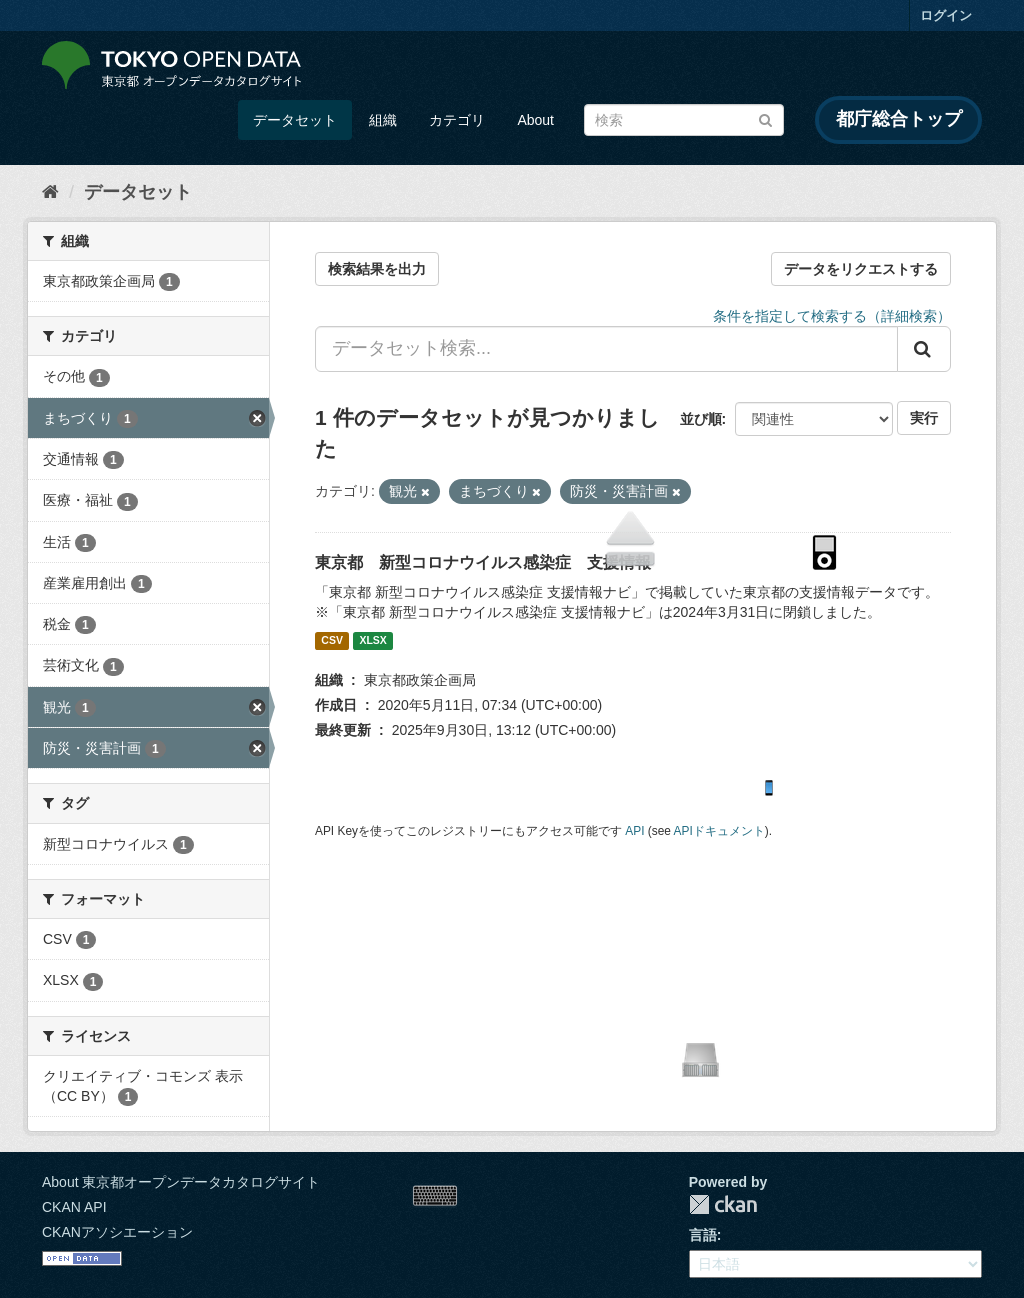 This screenshot has width=1024, height=1298. Describe the element at coordinates (630, 538) in the screenshot. I see `eject a disc or removable media` at that location.